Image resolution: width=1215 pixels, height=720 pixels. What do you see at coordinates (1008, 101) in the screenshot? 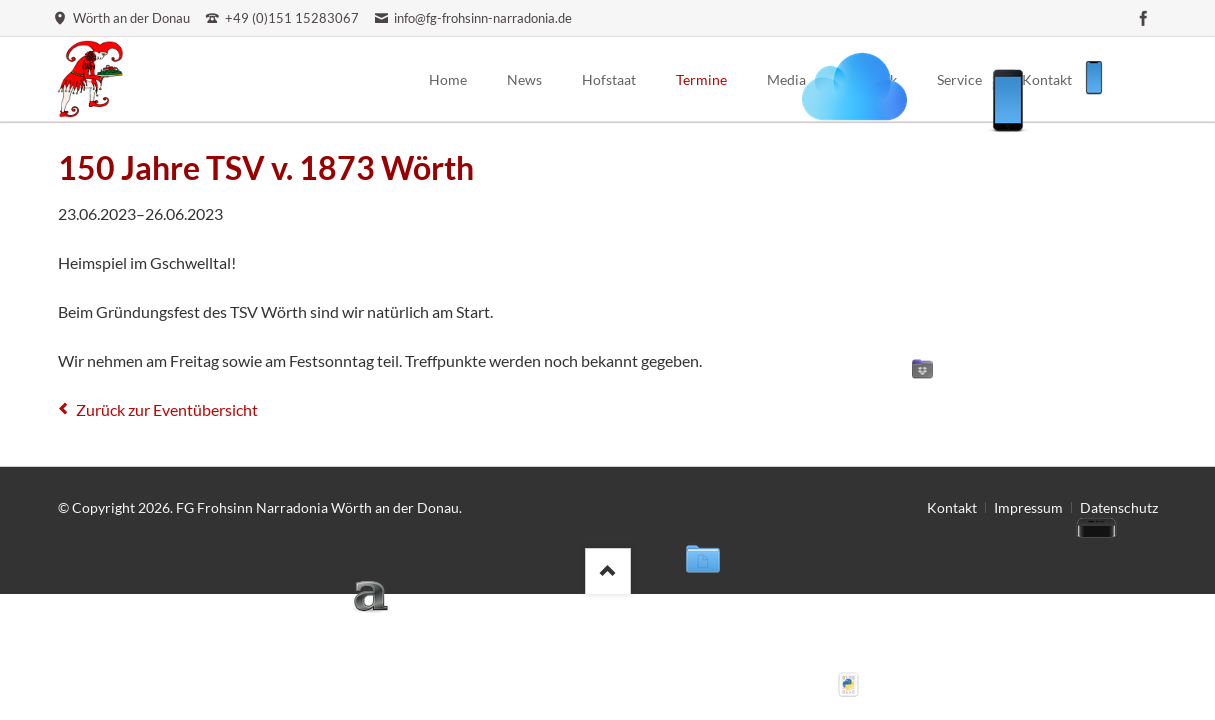
I see `indicates a connected iPhone device` at bounding box center [1008, 101].